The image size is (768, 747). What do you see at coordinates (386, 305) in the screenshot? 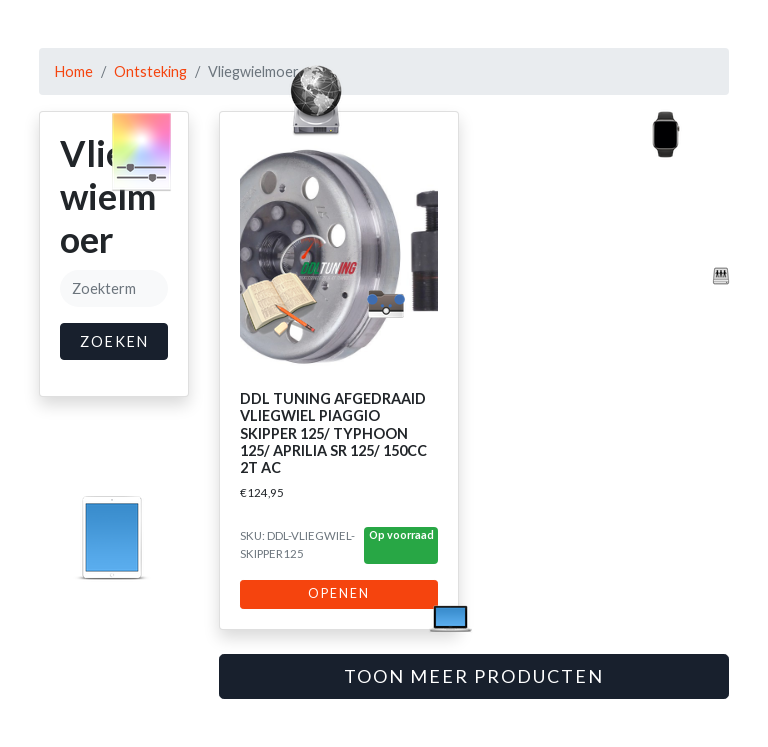
I see `folder containing pokémon heavy ball assets` at bounding box center [386, 305].